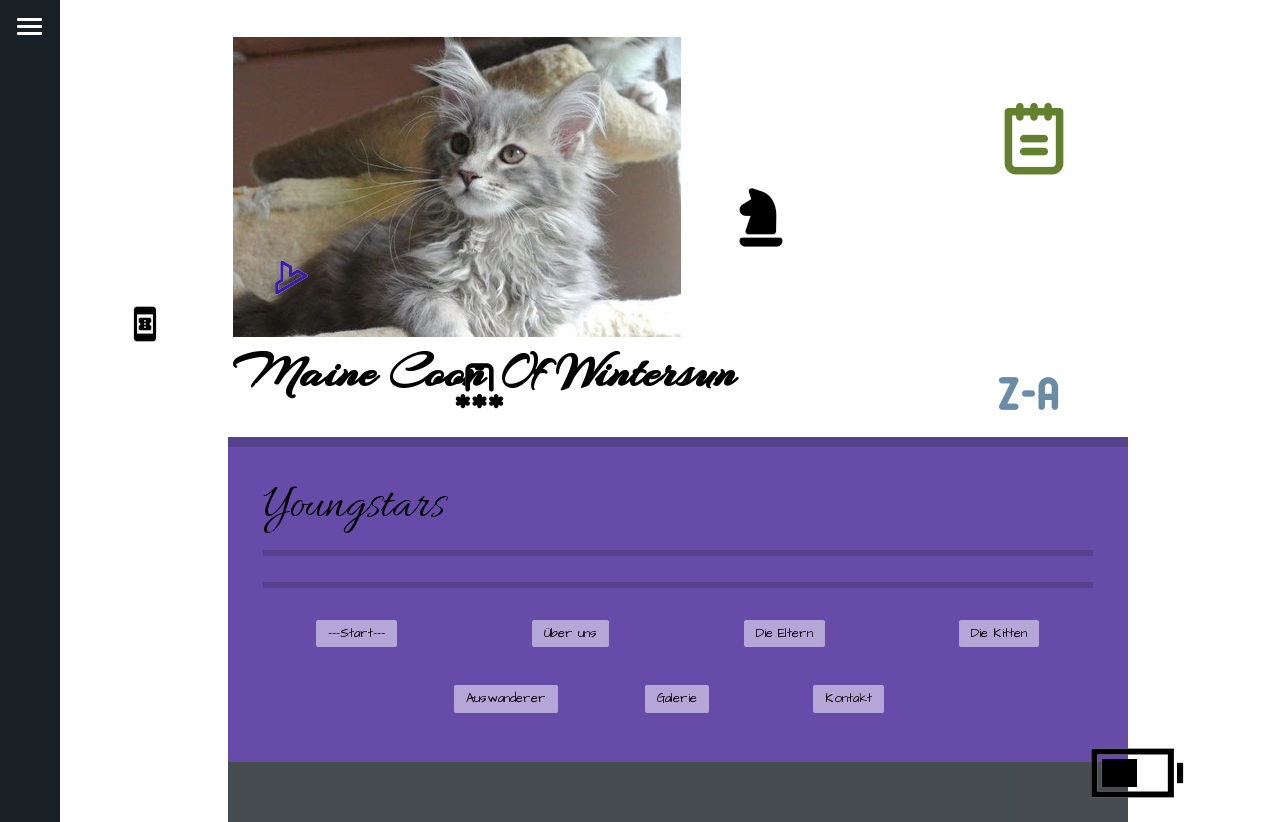  Describe the element at coordinates (1034, 140) in the screenshot. I see `open notepad or notes app` at that location.